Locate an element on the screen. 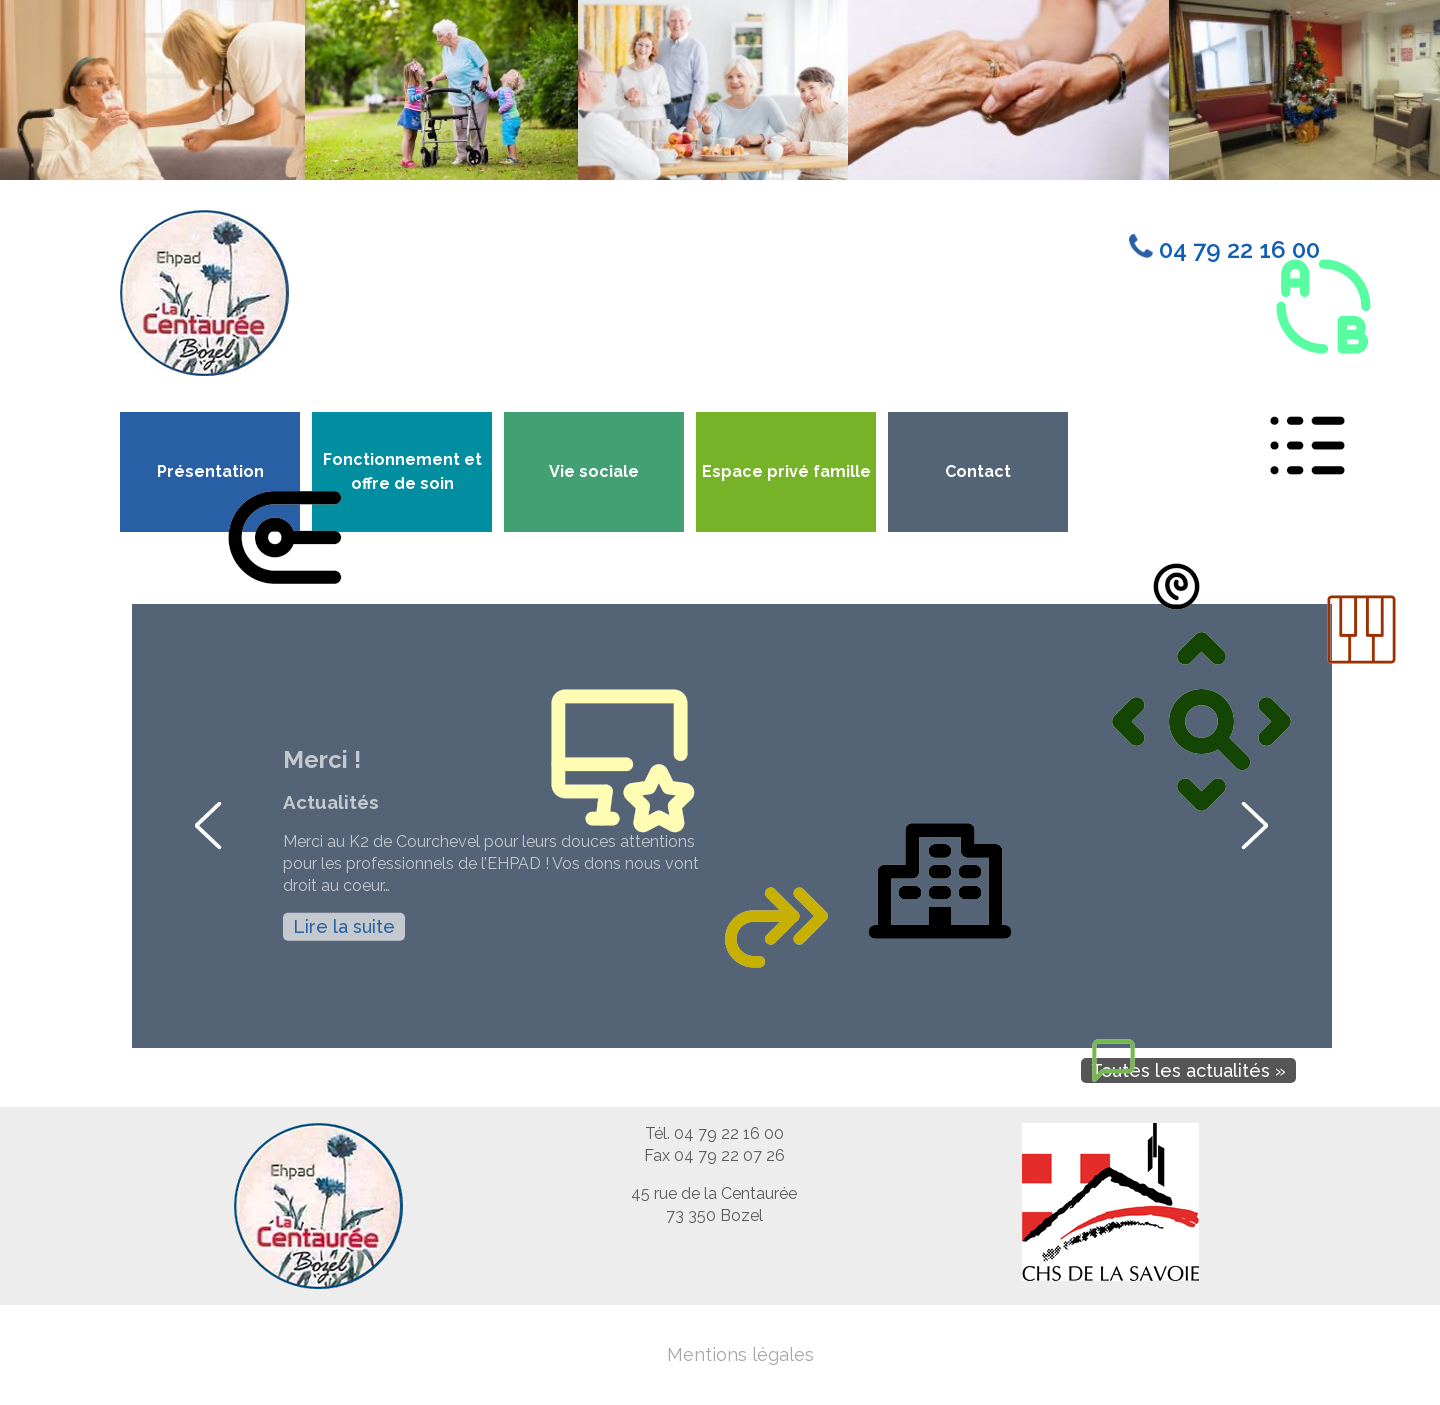 This screenshot has height=1405, width=1440. switch between option A and option B is located at coordinates (1323, 306).